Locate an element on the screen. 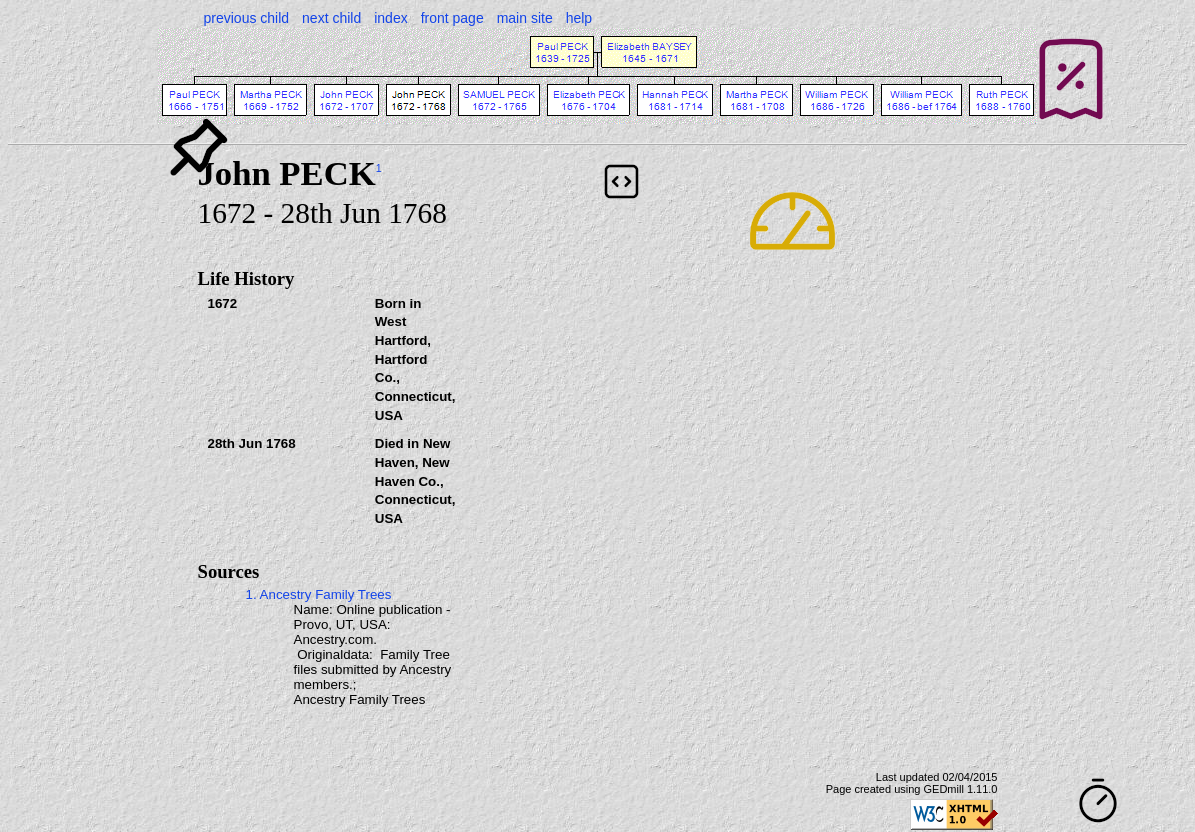 The height and width of the screenshot is (832, 1195). view or edit source code is located at coordinates (621, 181).